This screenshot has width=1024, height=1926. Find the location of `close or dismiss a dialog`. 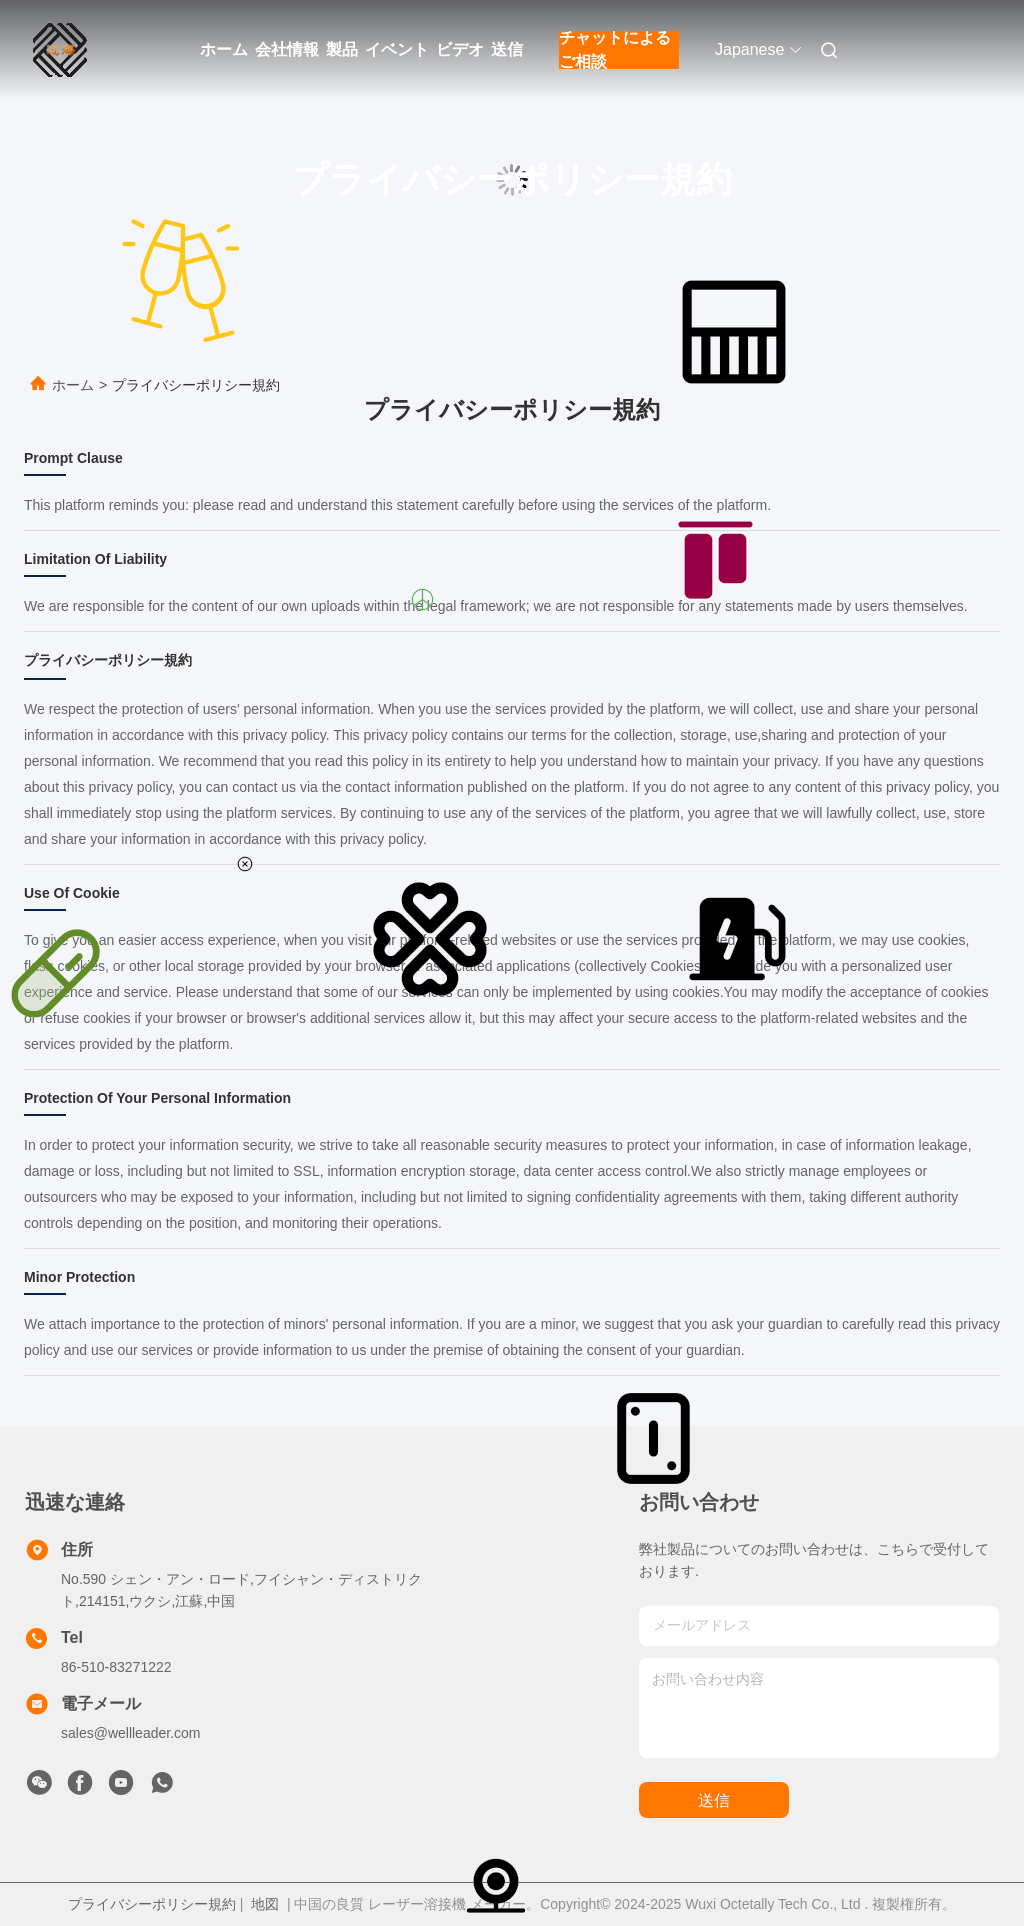

close or dismiss a dialog is located at coordinates (245, 864).